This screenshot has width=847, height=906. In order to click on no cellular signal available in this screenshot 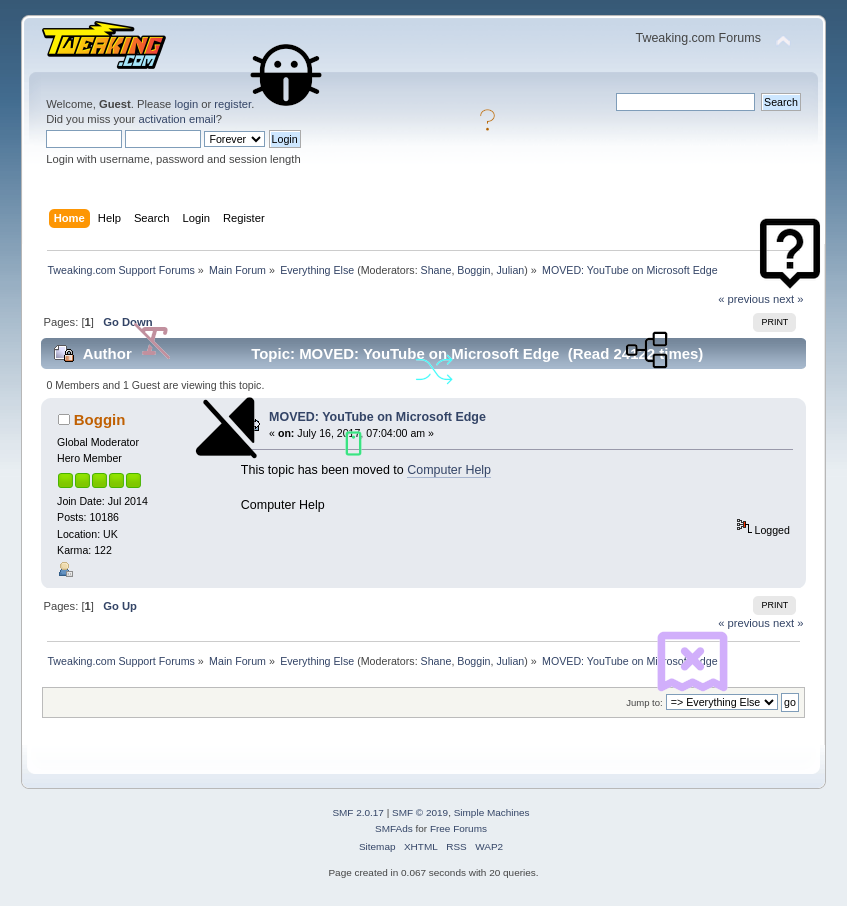, I will do `click(230, 429)`.